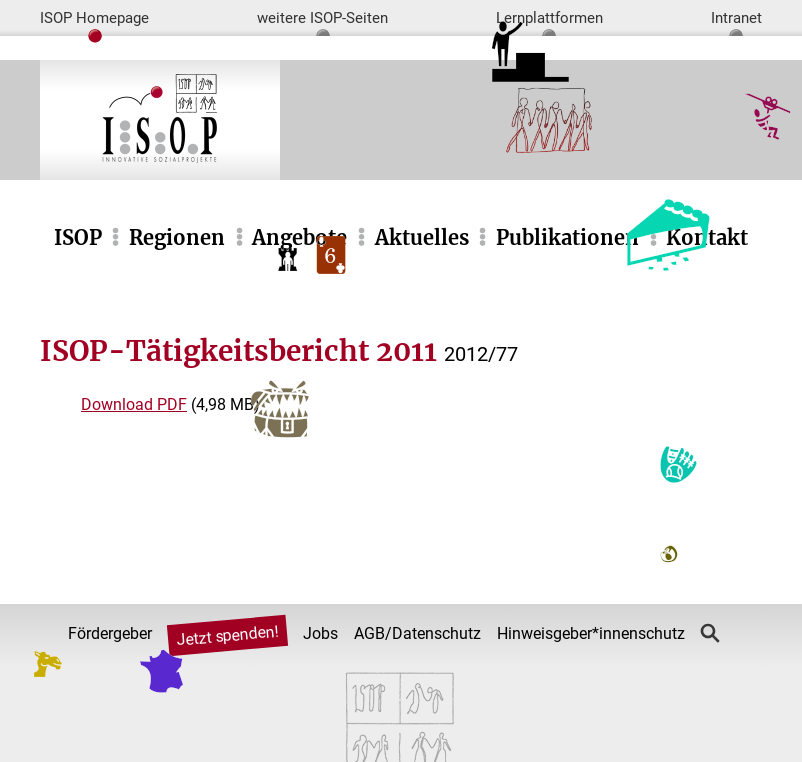 Image resolution: width=802 pixels, height=762 pixels. Describe the element at coordinates (530, 43) in the screenshot. I see `indicates second place ranking or achievement` at that location.